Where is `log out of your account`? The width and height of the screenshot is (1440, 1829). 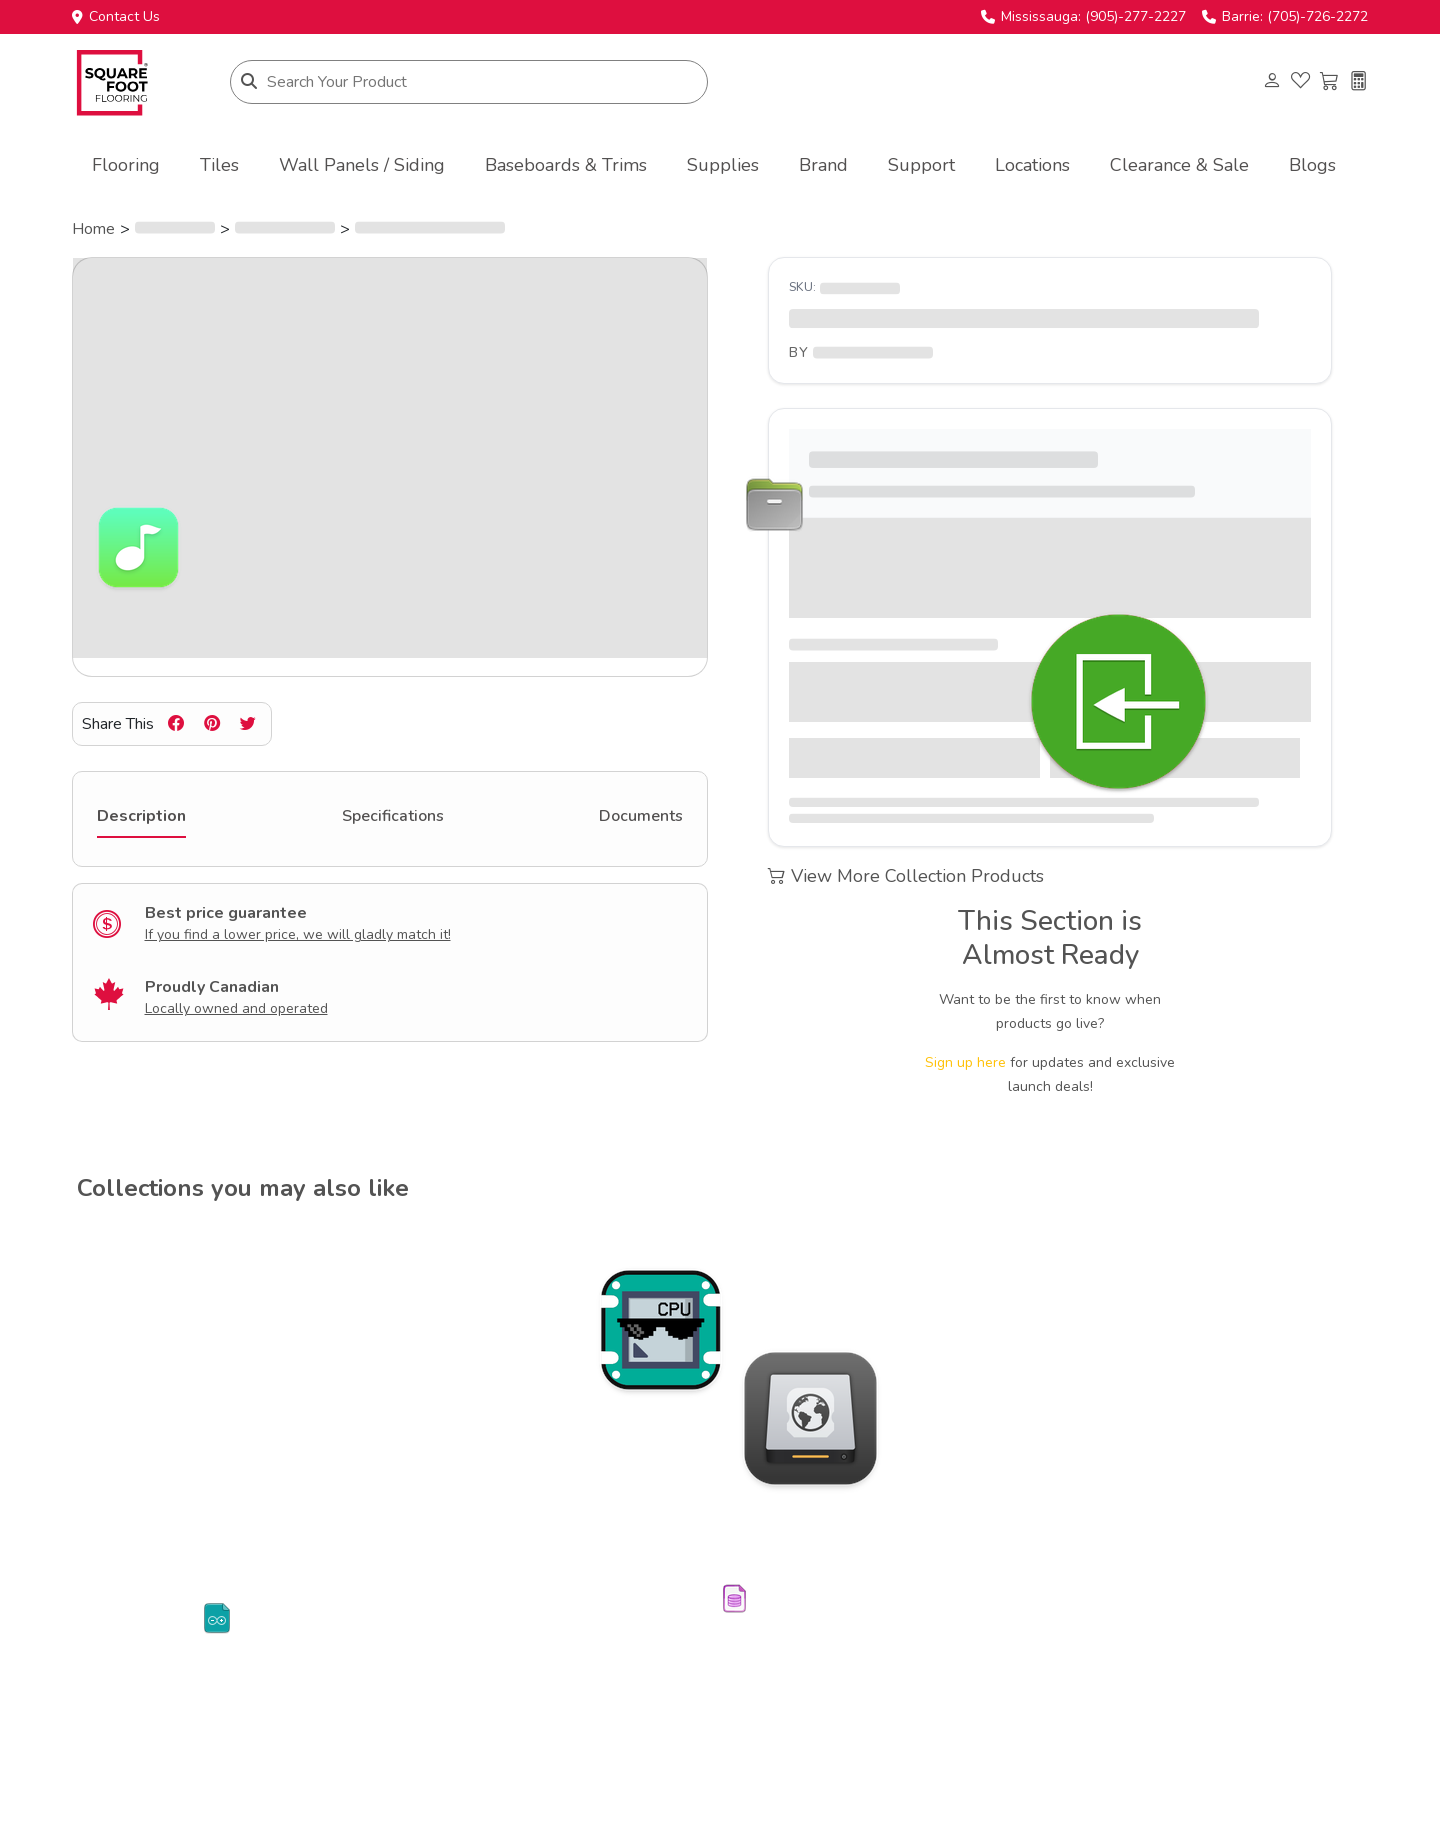 log out of your account is located at coordinates (1118, 701).